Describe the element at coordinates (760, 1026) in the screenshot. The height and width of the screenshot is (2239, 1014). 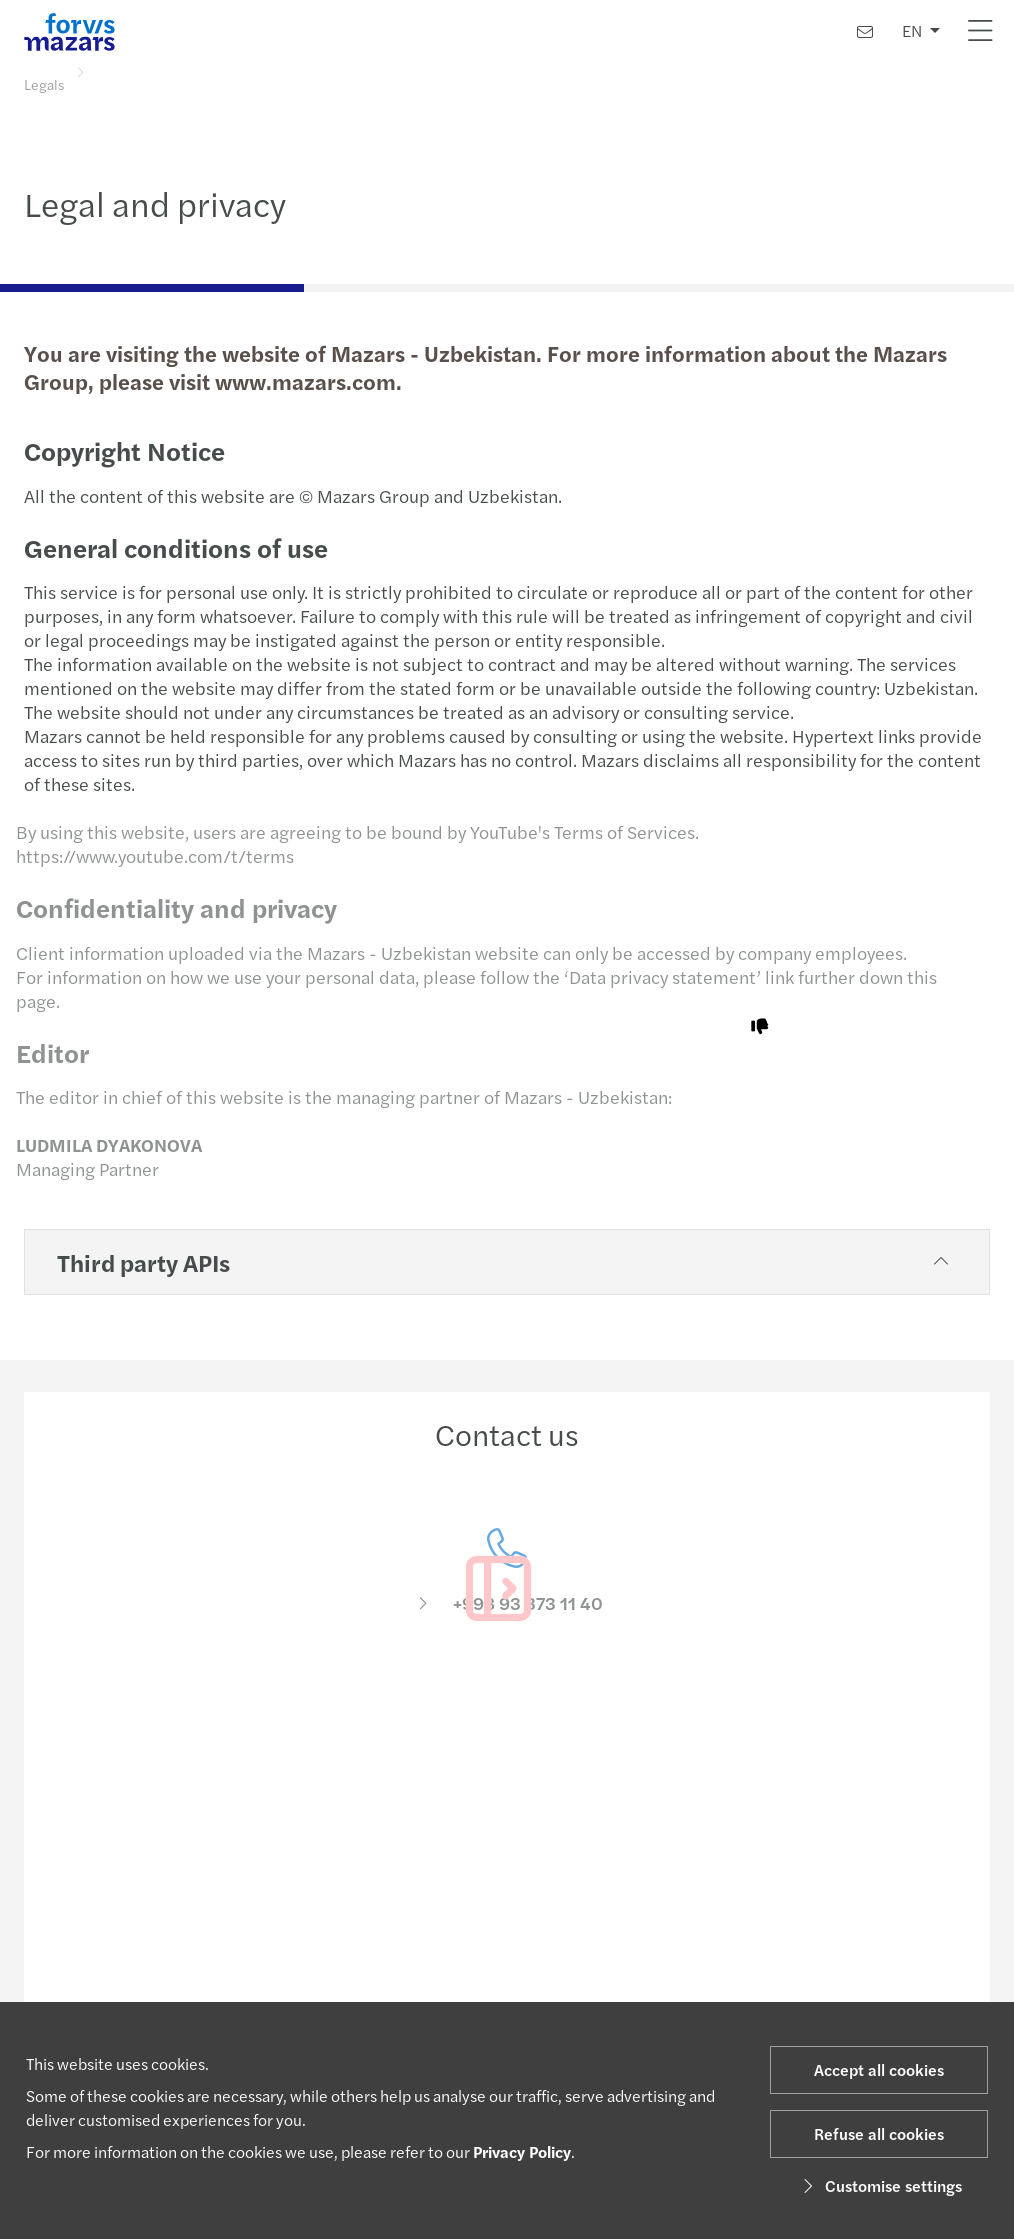
I see `dislike or downvote content` at that location.